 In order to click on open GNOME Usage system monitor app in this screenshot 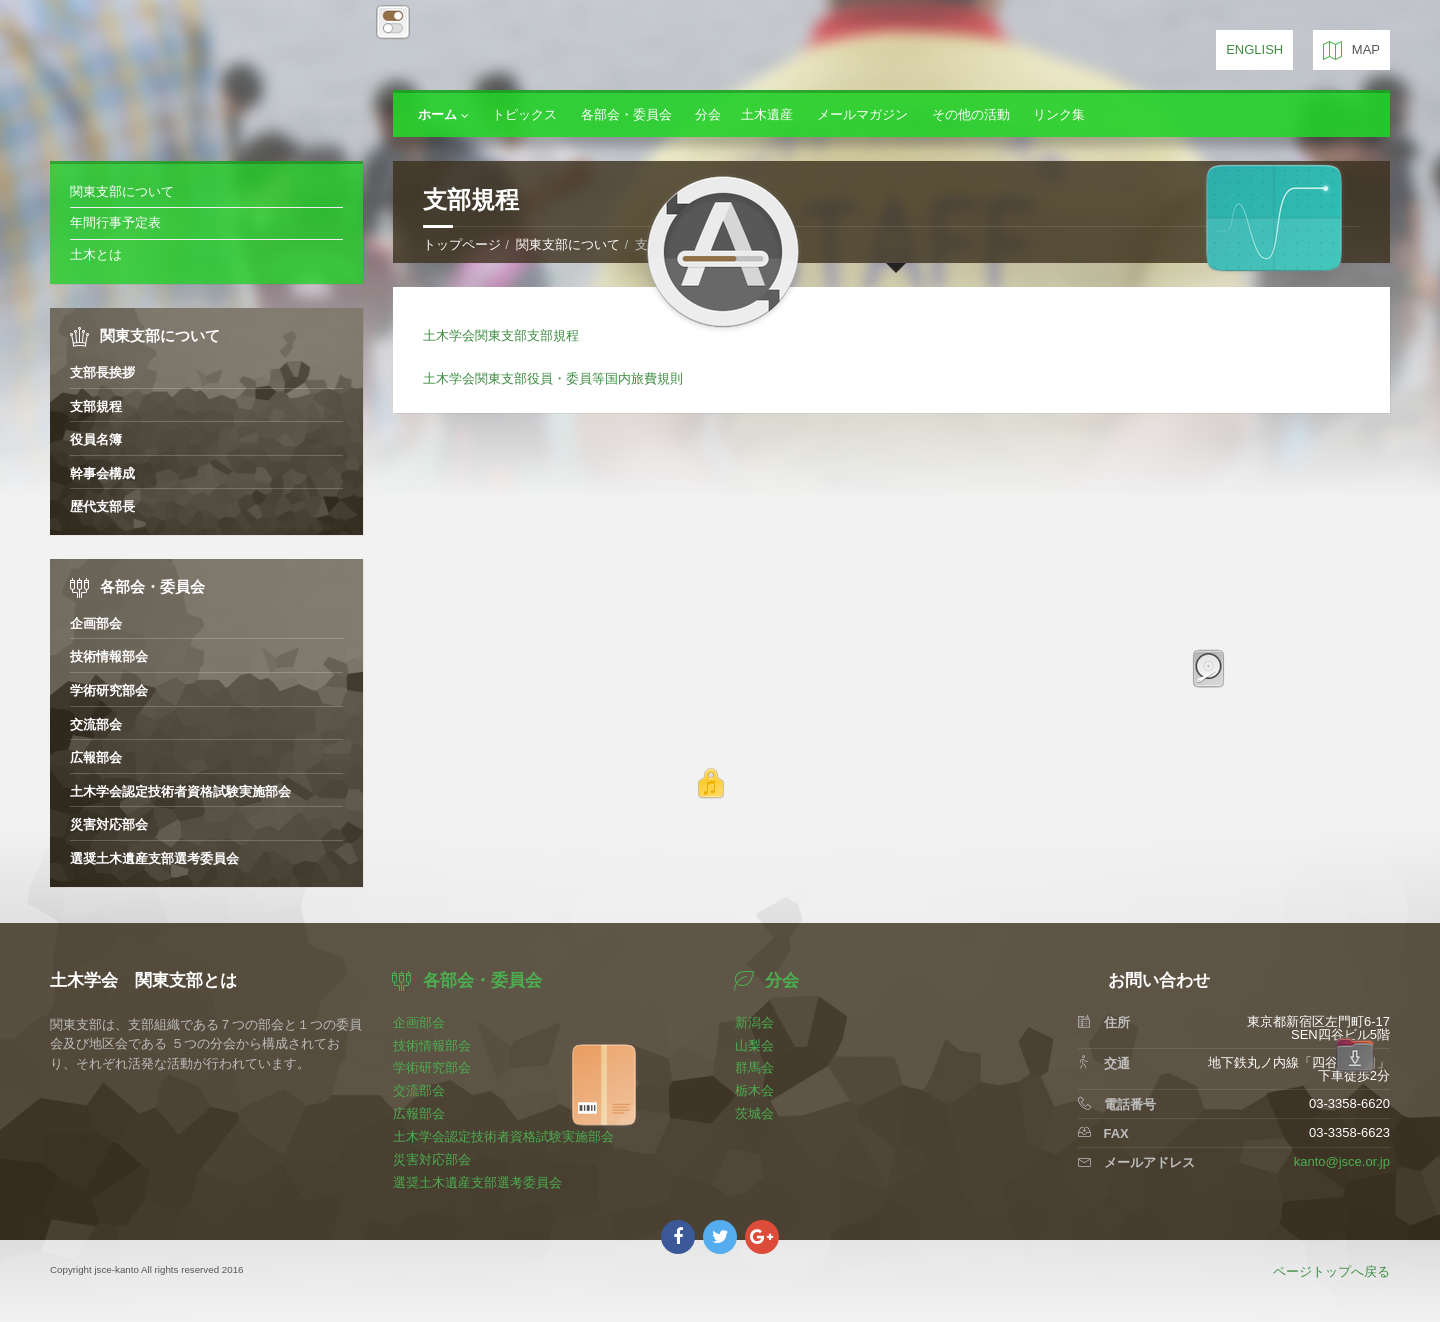, I will do `click(1274, 218)`.